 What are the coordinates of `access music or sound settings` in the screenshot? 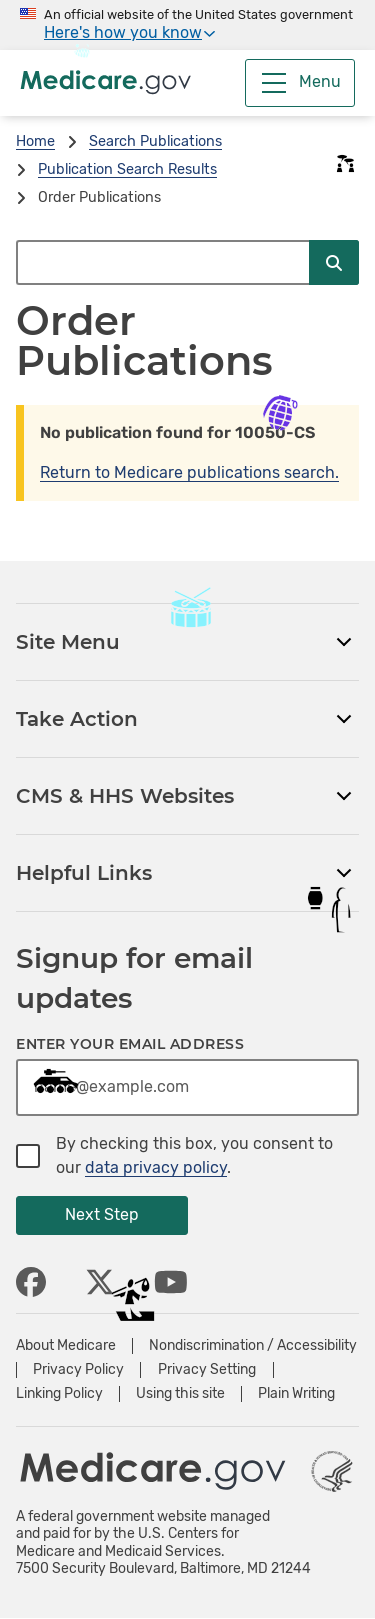 It's located at (191, 607).